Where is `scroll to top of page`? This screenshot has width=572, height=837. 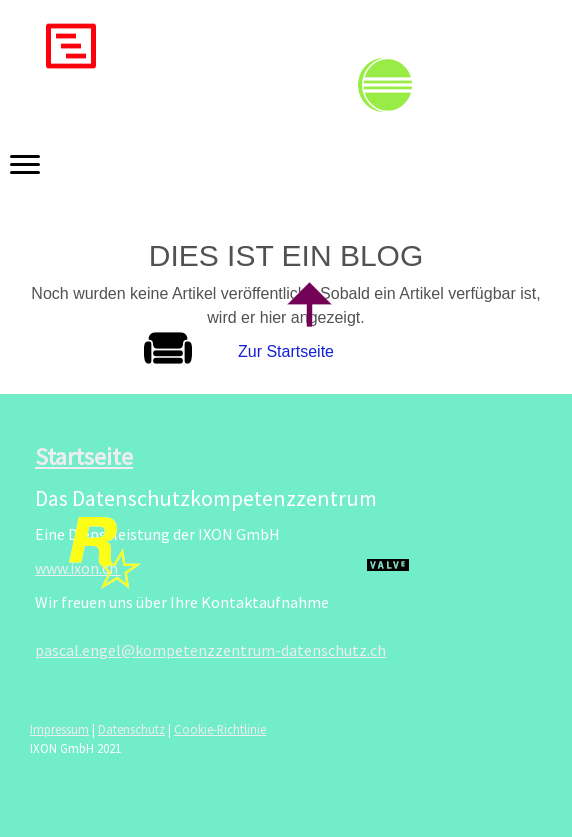 scroll to top of page is located at coordinates (309, 304).